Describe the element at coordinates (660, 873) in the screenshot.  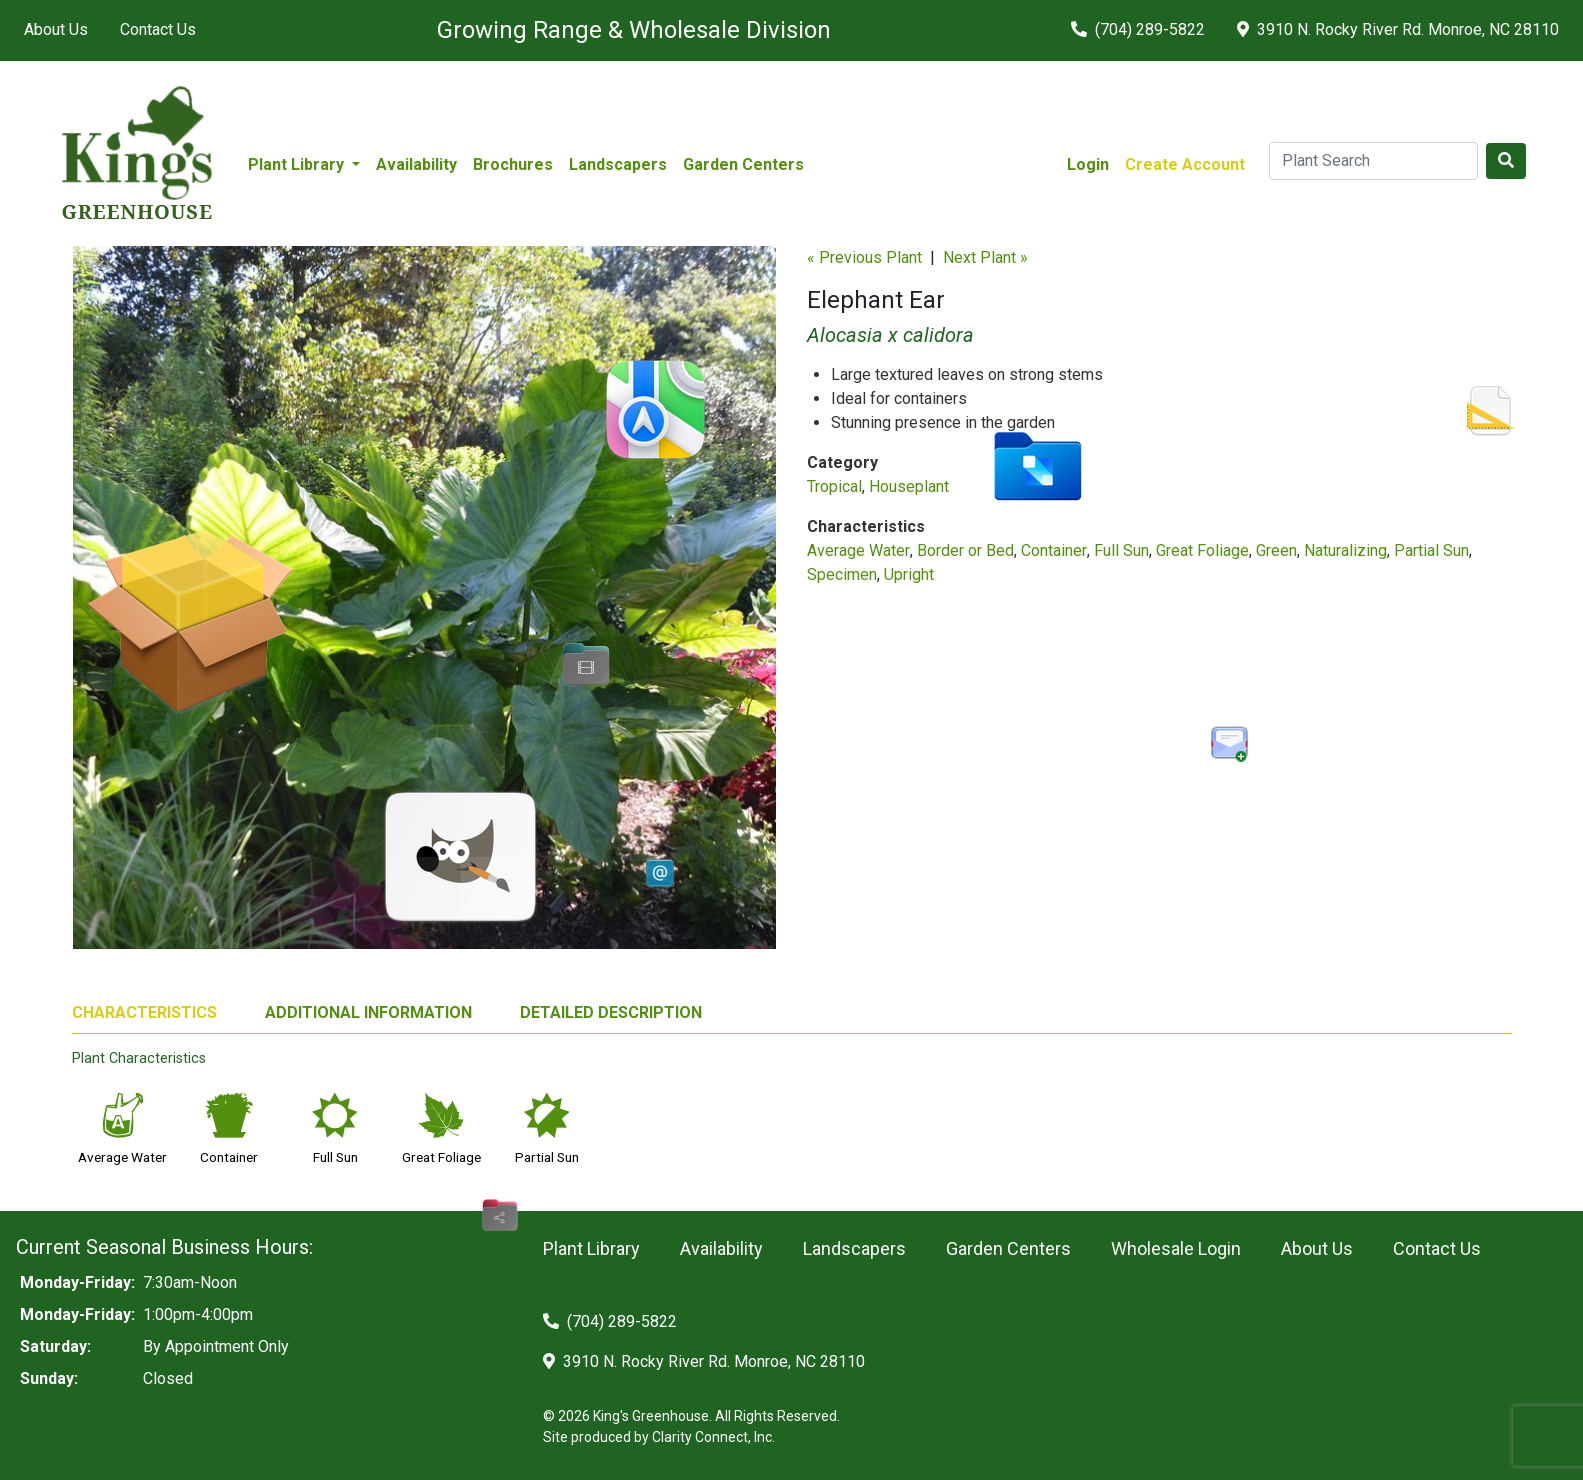
I see `manage account credentials and login settings` at that location.